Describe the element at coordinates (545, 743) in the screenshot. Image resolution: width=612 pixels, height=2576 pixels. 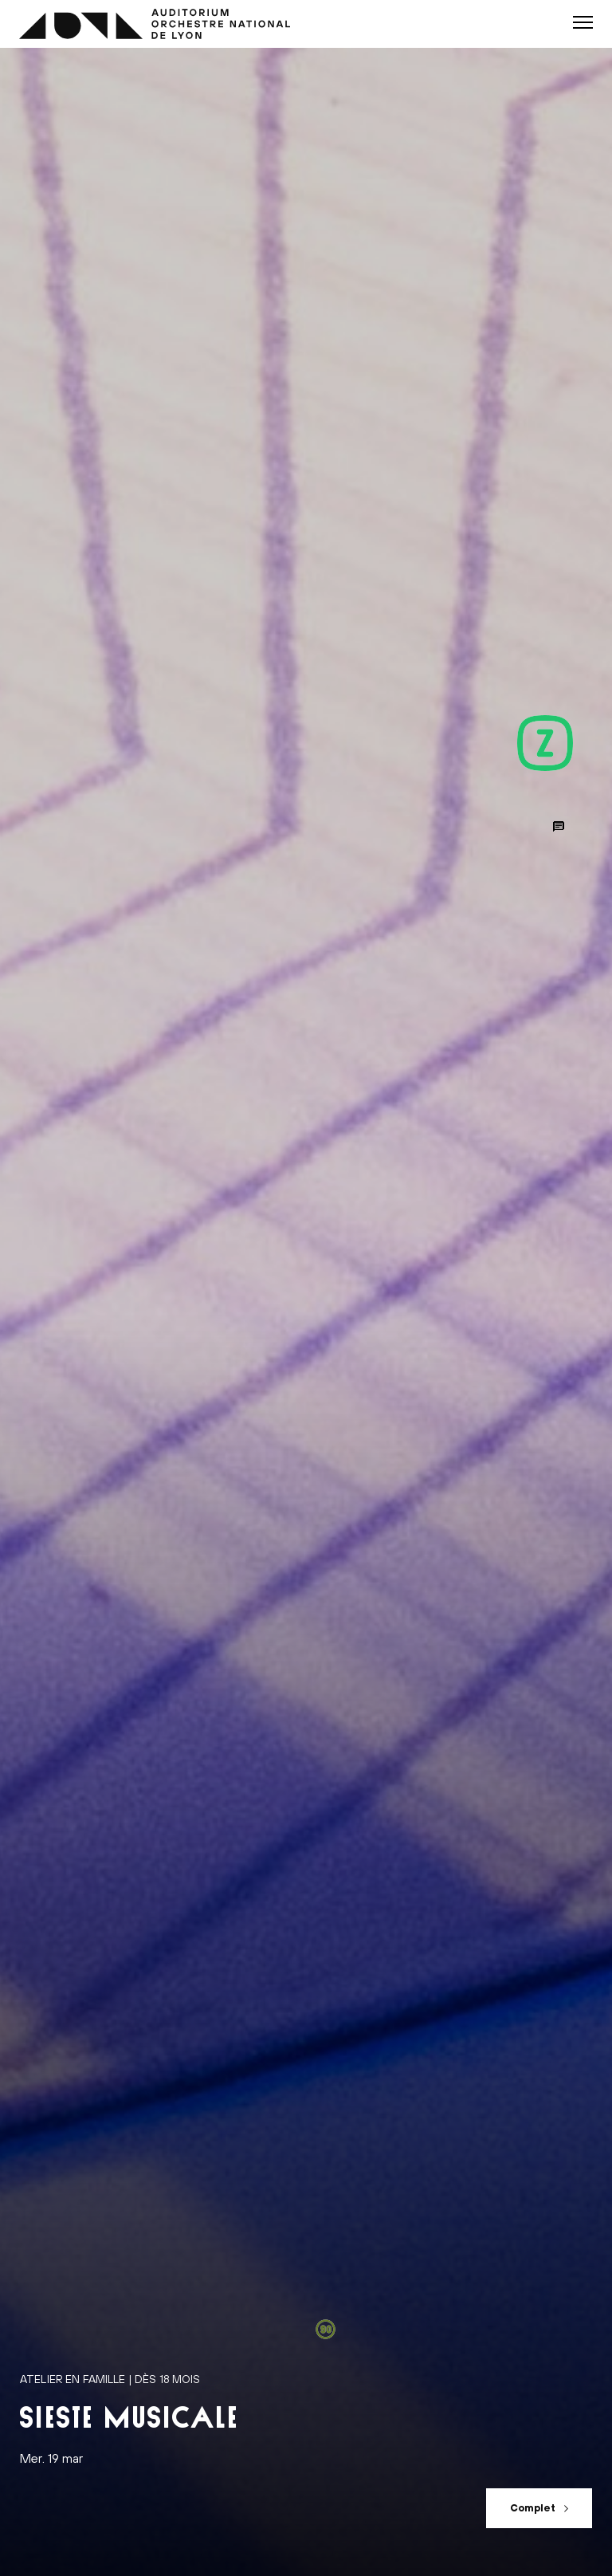
I see `alphabetical sorting option (Z)` at that location.